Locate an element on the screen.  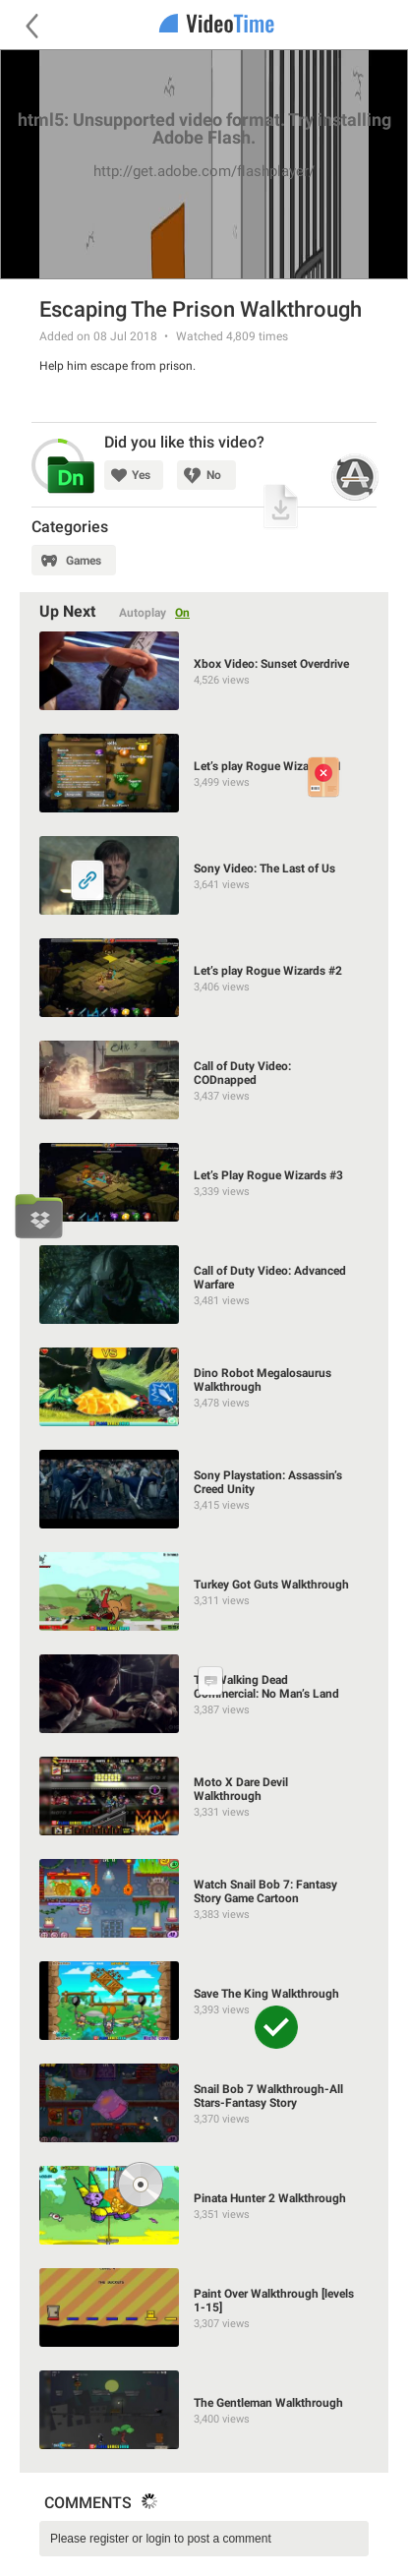
indicates a DVD-RW drive or rewritable disc device is located at coordinates (141, 2185).